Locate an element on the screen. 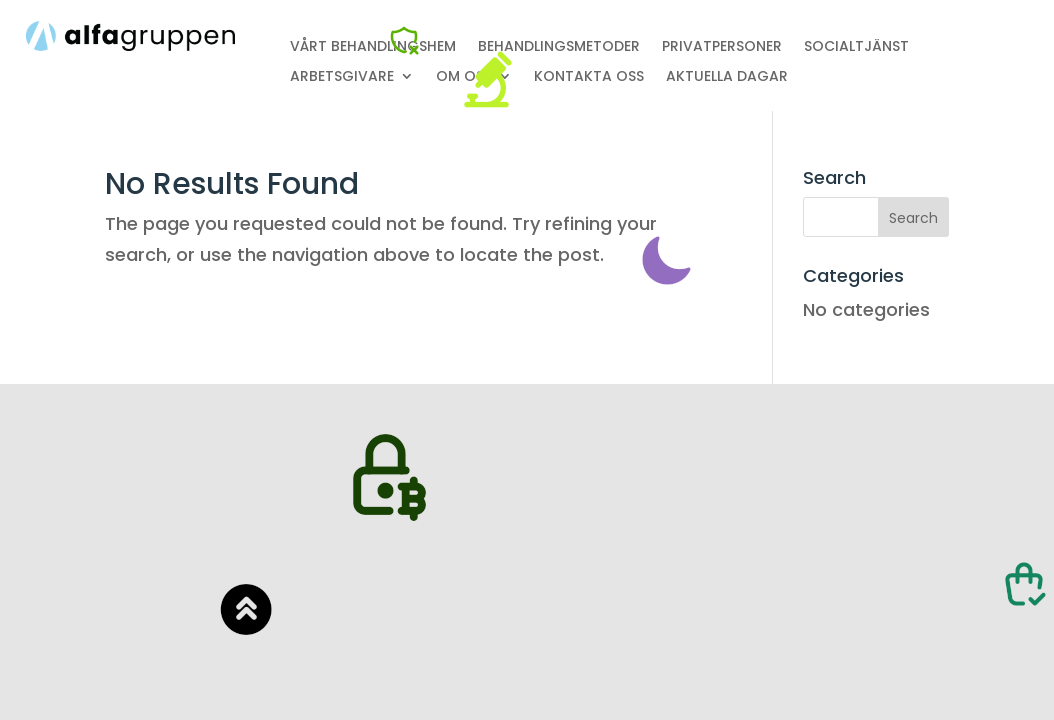 Image resolution: width=1054 pixels, height=720 pixels. access scientific or research tools is located at coordinates (486, 79).